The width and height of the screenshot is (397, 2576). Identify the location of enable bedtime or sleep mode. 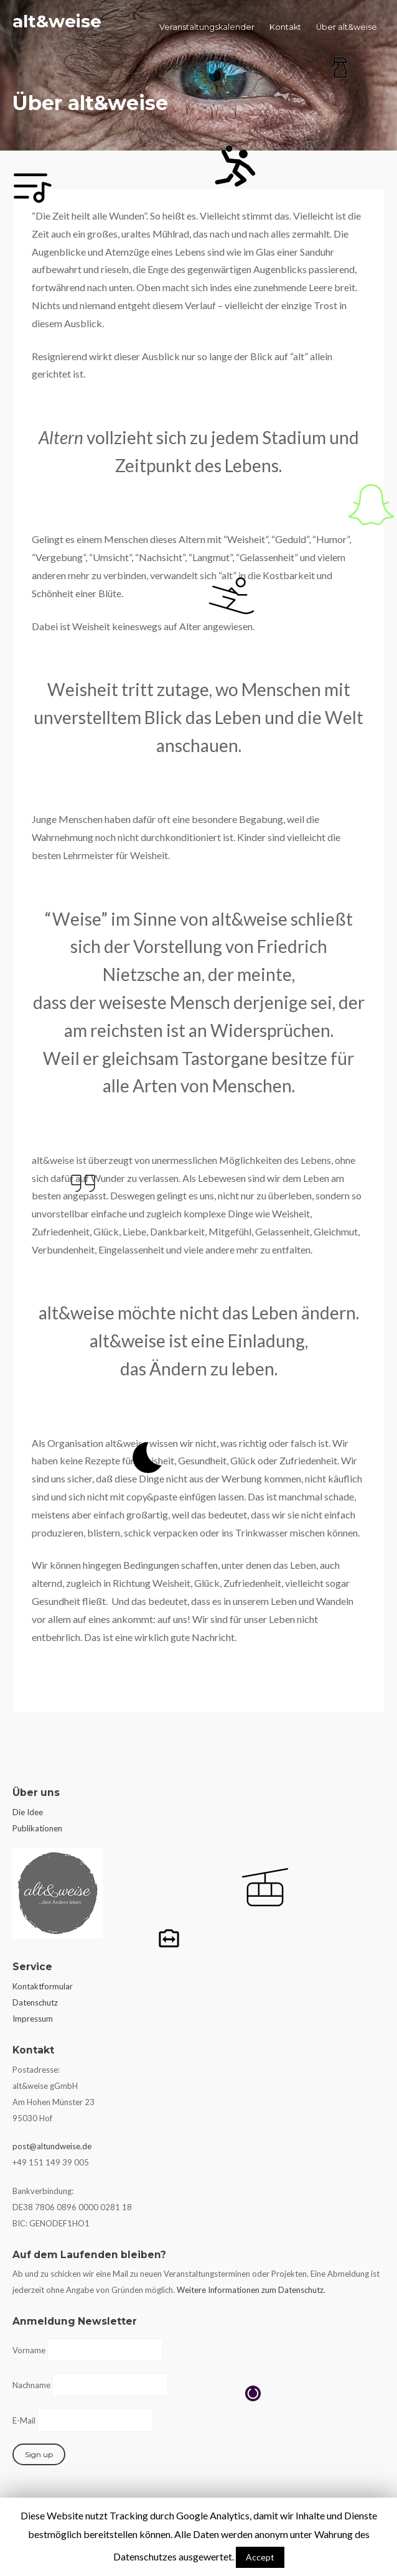
(148, 1458).